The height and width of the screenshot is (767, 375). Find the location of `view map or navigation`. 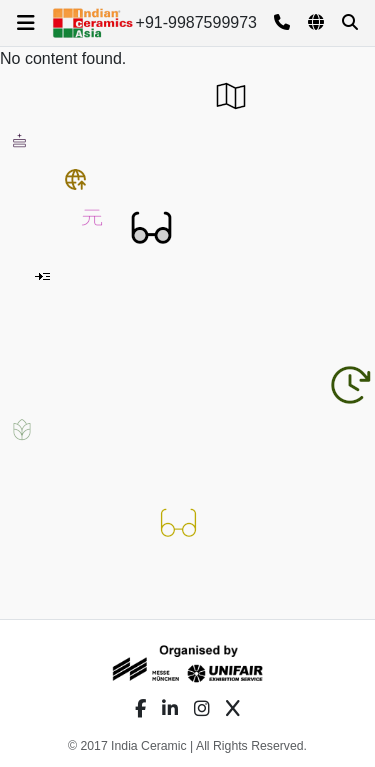

view map or navigation is located at coordinates (231, 96).